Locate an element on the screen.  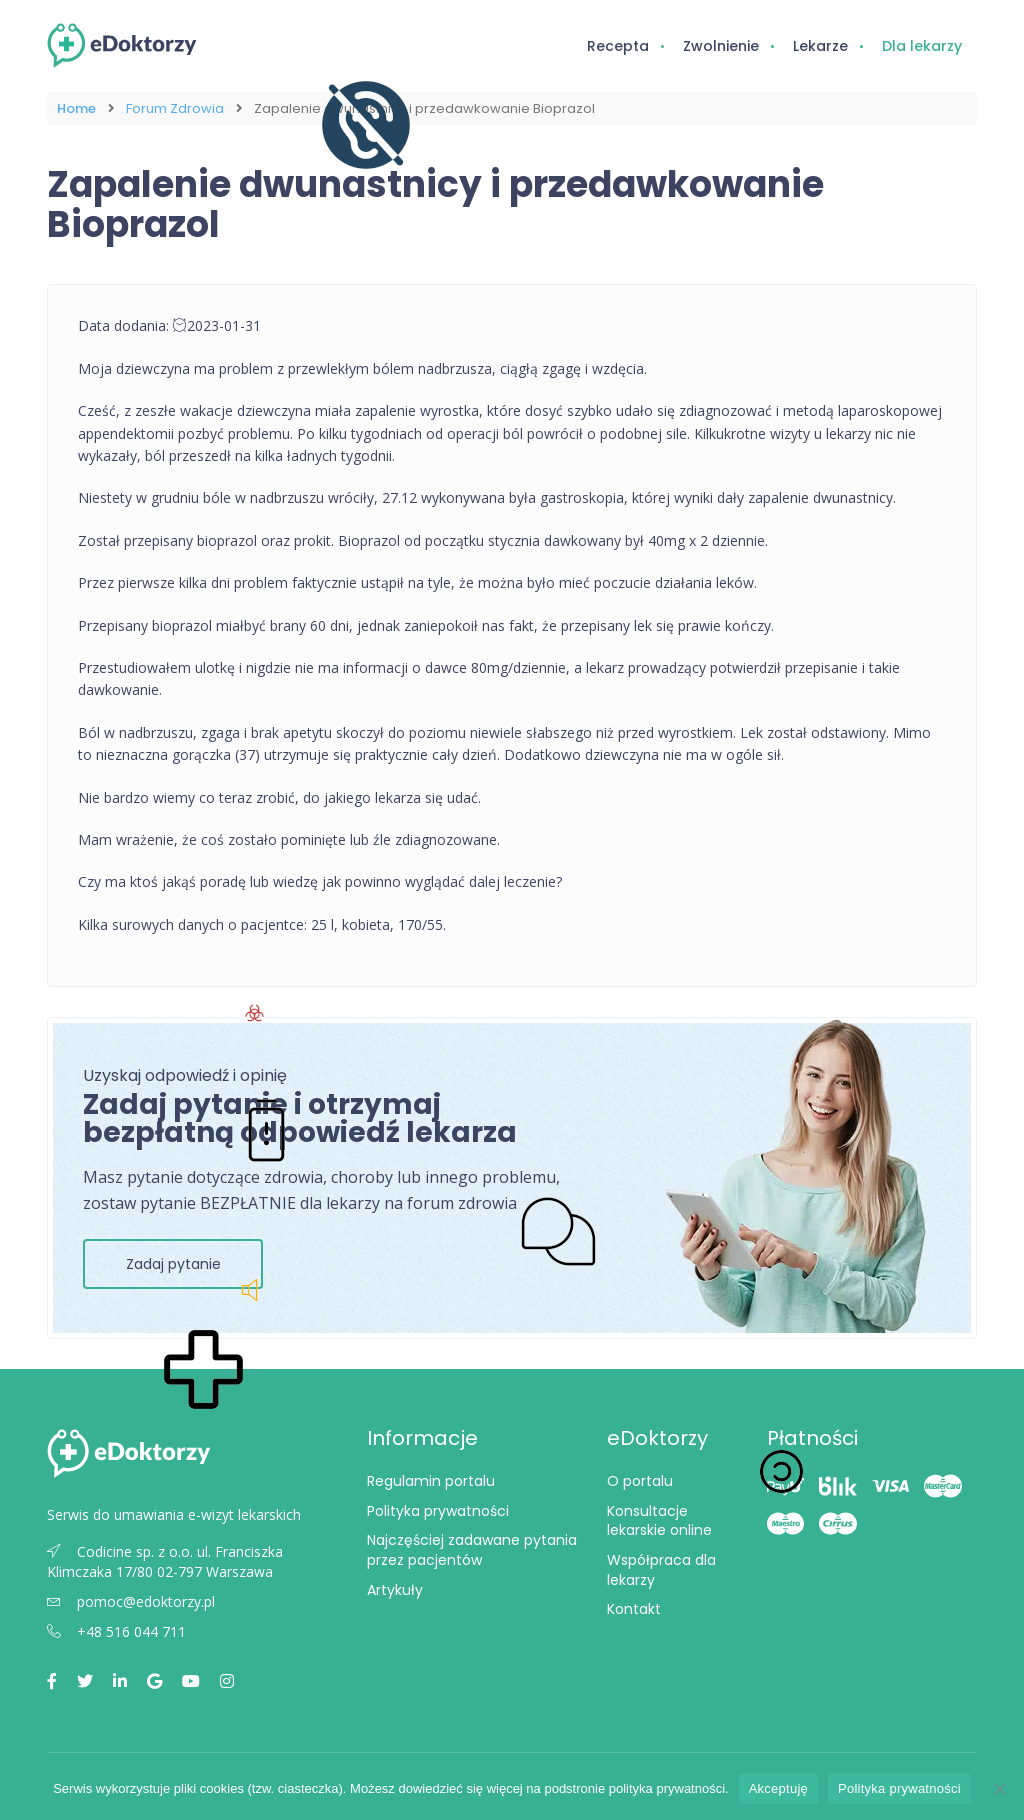
mute audio or sound disabled is located at coordinates (254, 1290).